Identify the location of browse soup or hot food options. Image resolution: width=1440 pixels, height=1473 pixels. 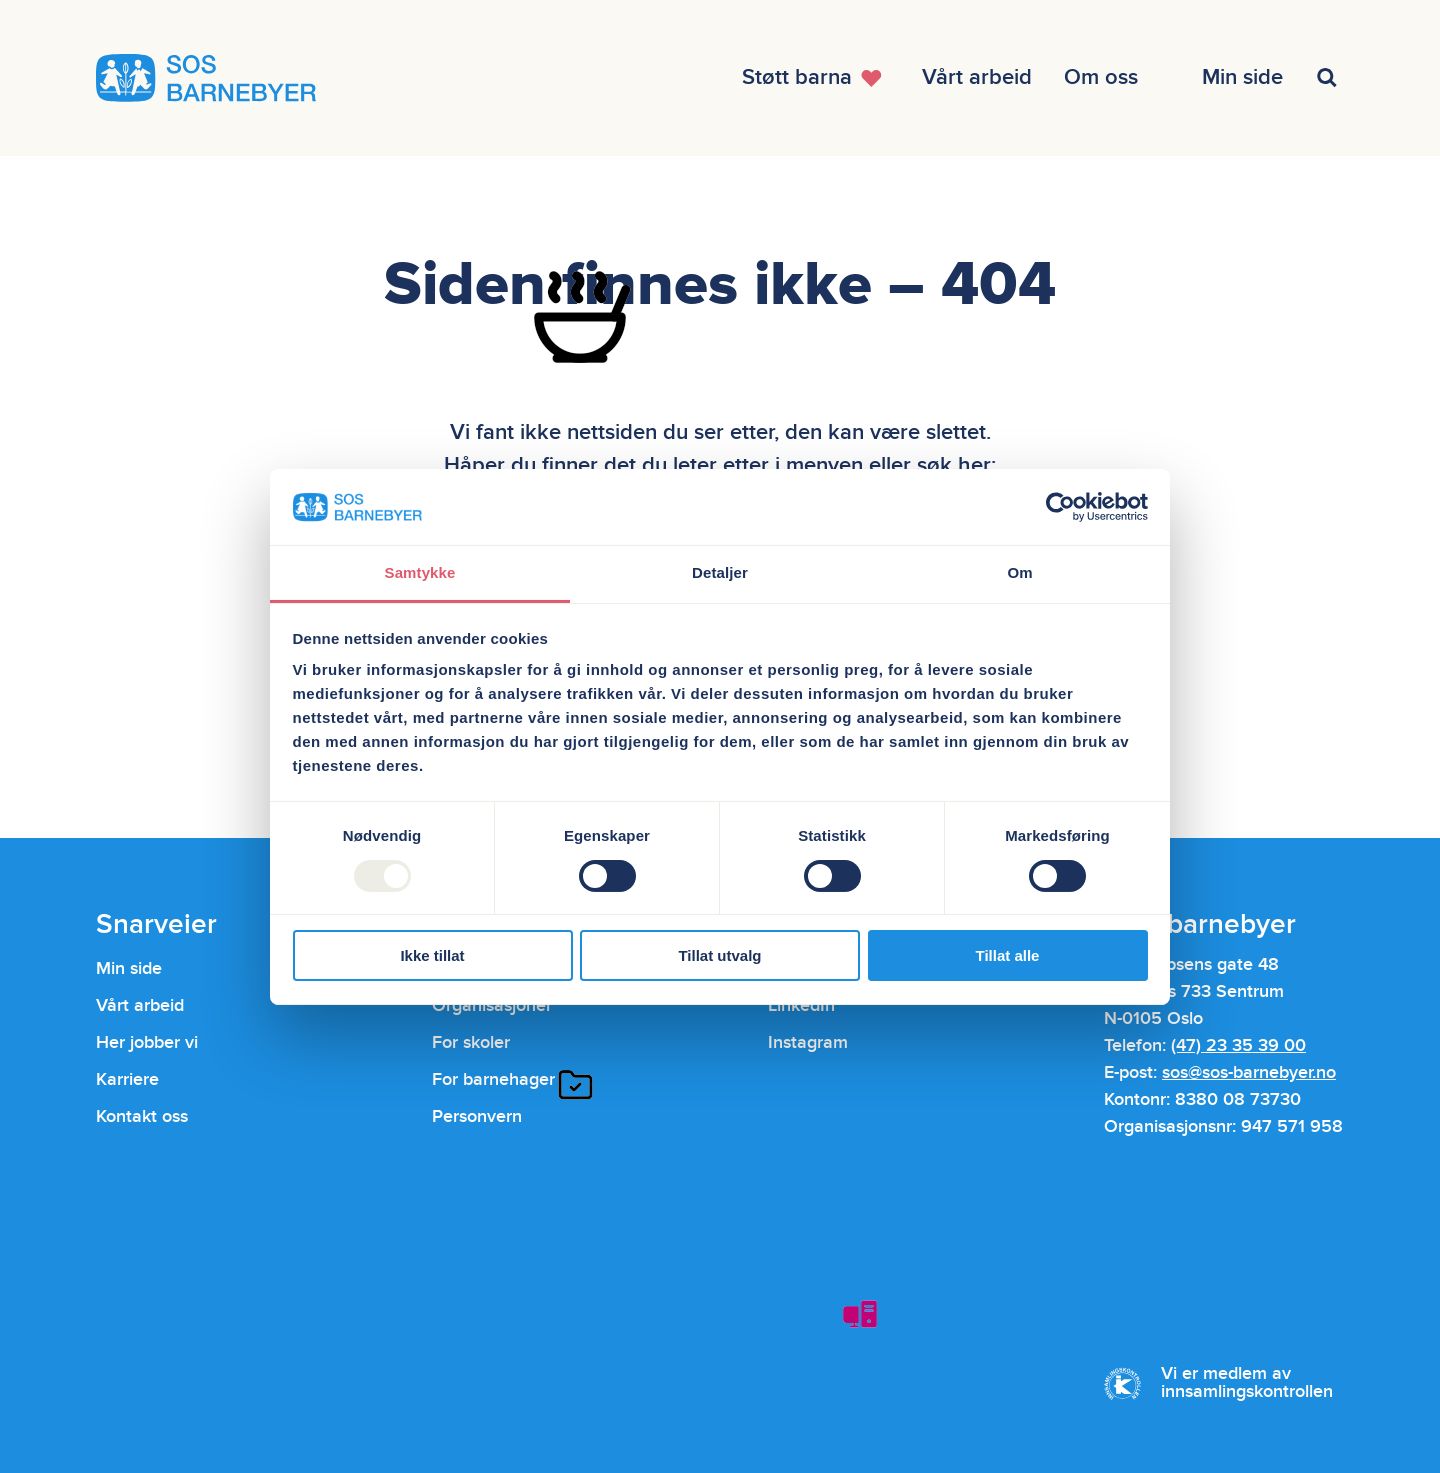
(580, 317).